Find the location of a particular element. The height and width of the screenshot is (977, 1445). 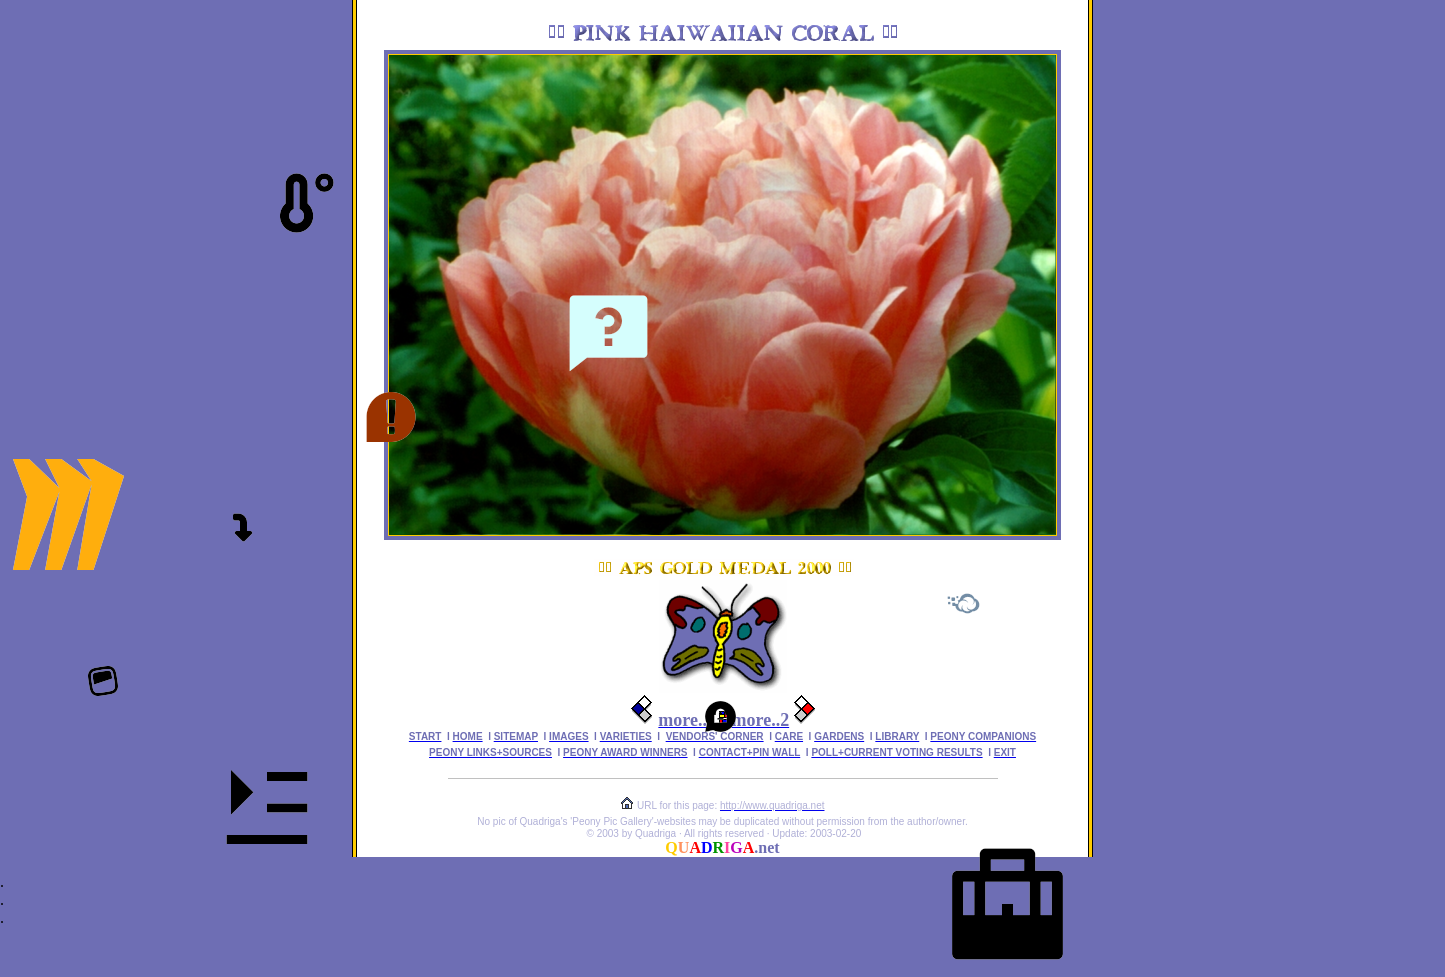

start a private or encrypted conversation is located at coordinates (720, 716).